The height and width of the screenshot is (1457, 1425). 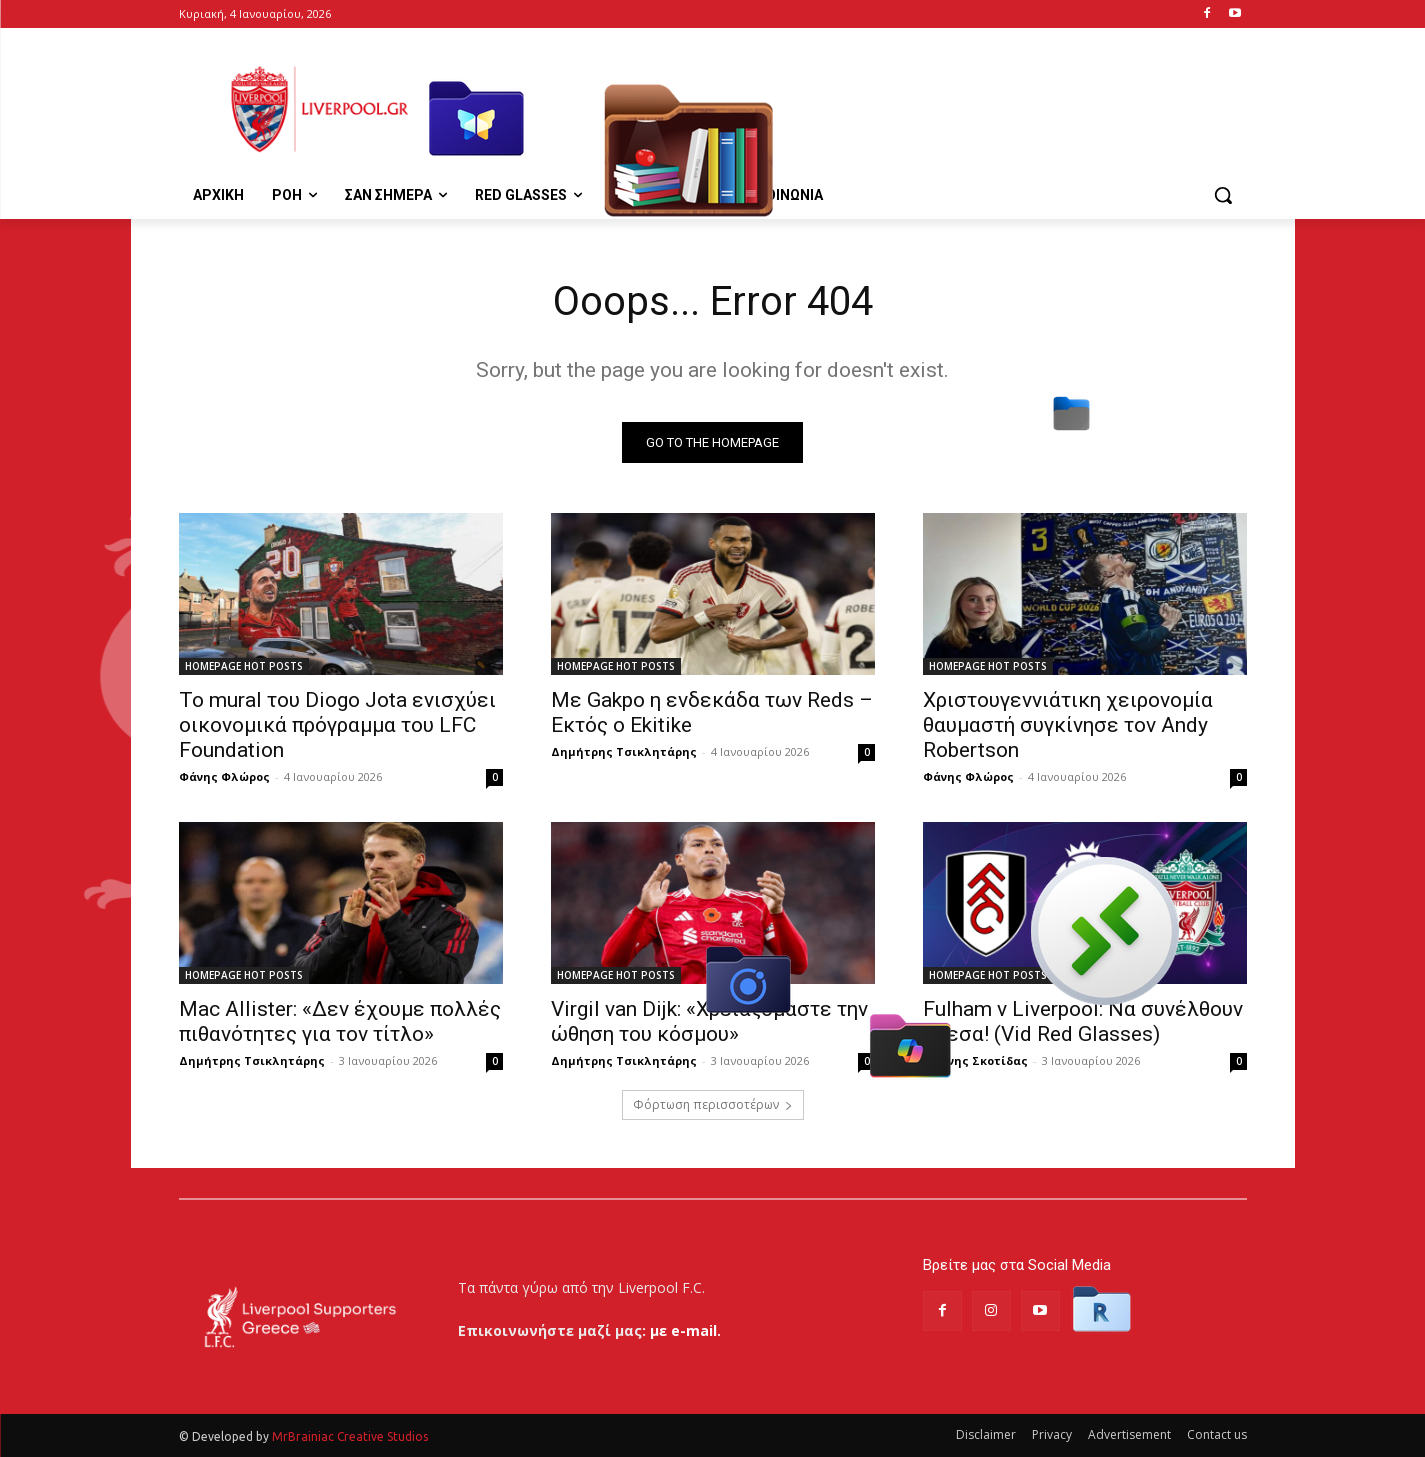 What do you see at coordinates (748, 982) in the screenshot?
I see `open ionic framework project folder` at bounding box center [748, 982].